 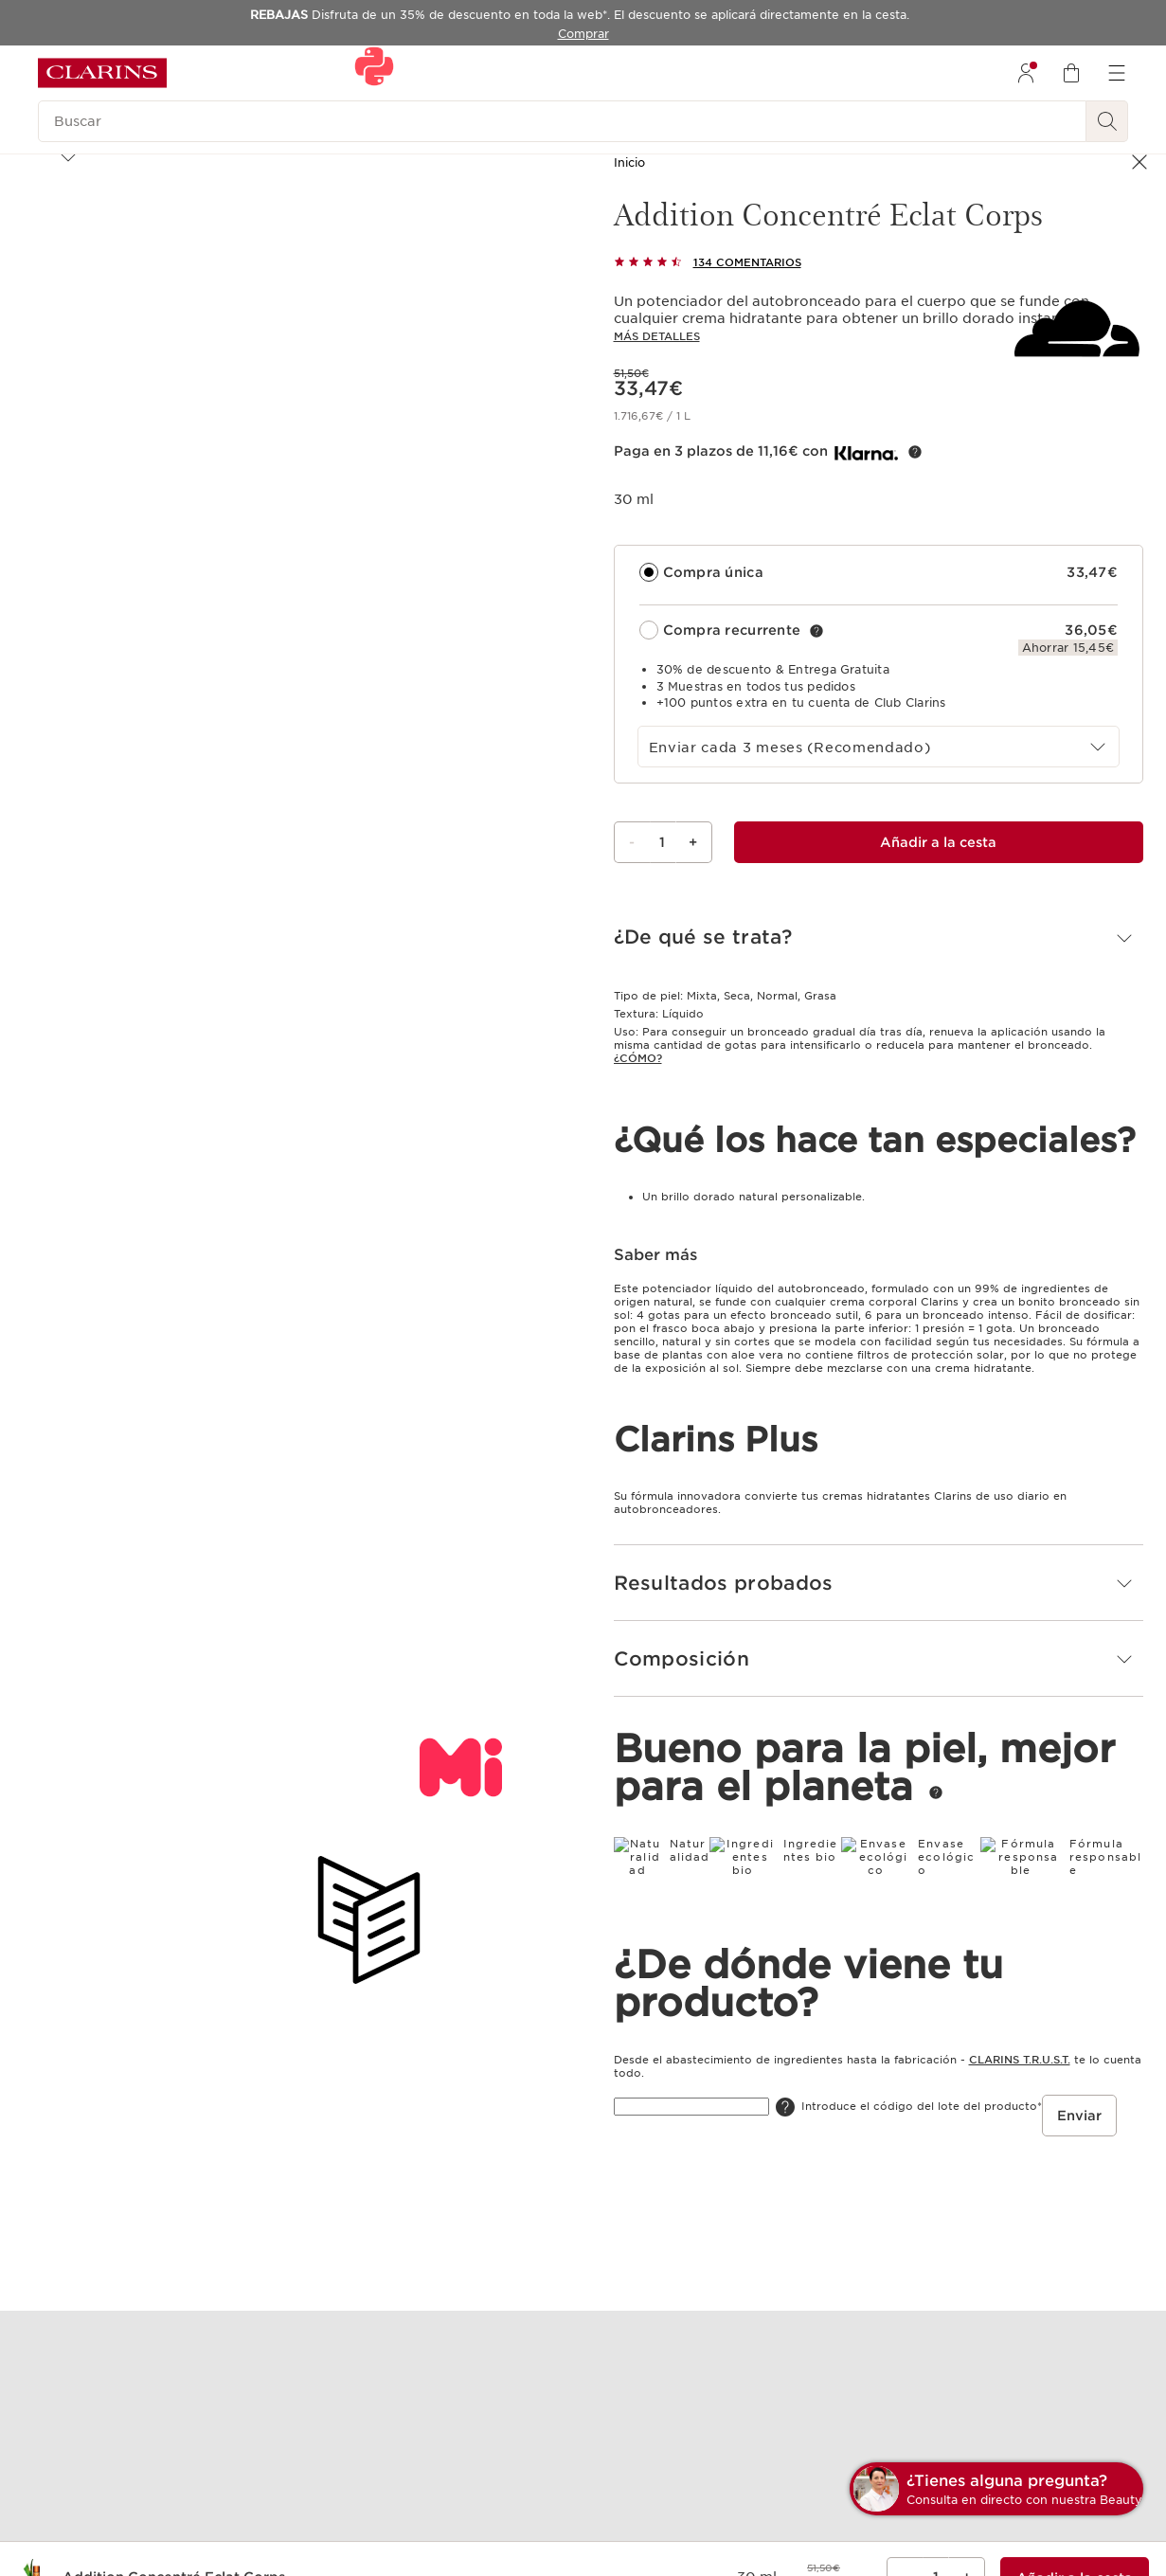 I want to click on open the Misskey app, so click(x=460, y=1767).